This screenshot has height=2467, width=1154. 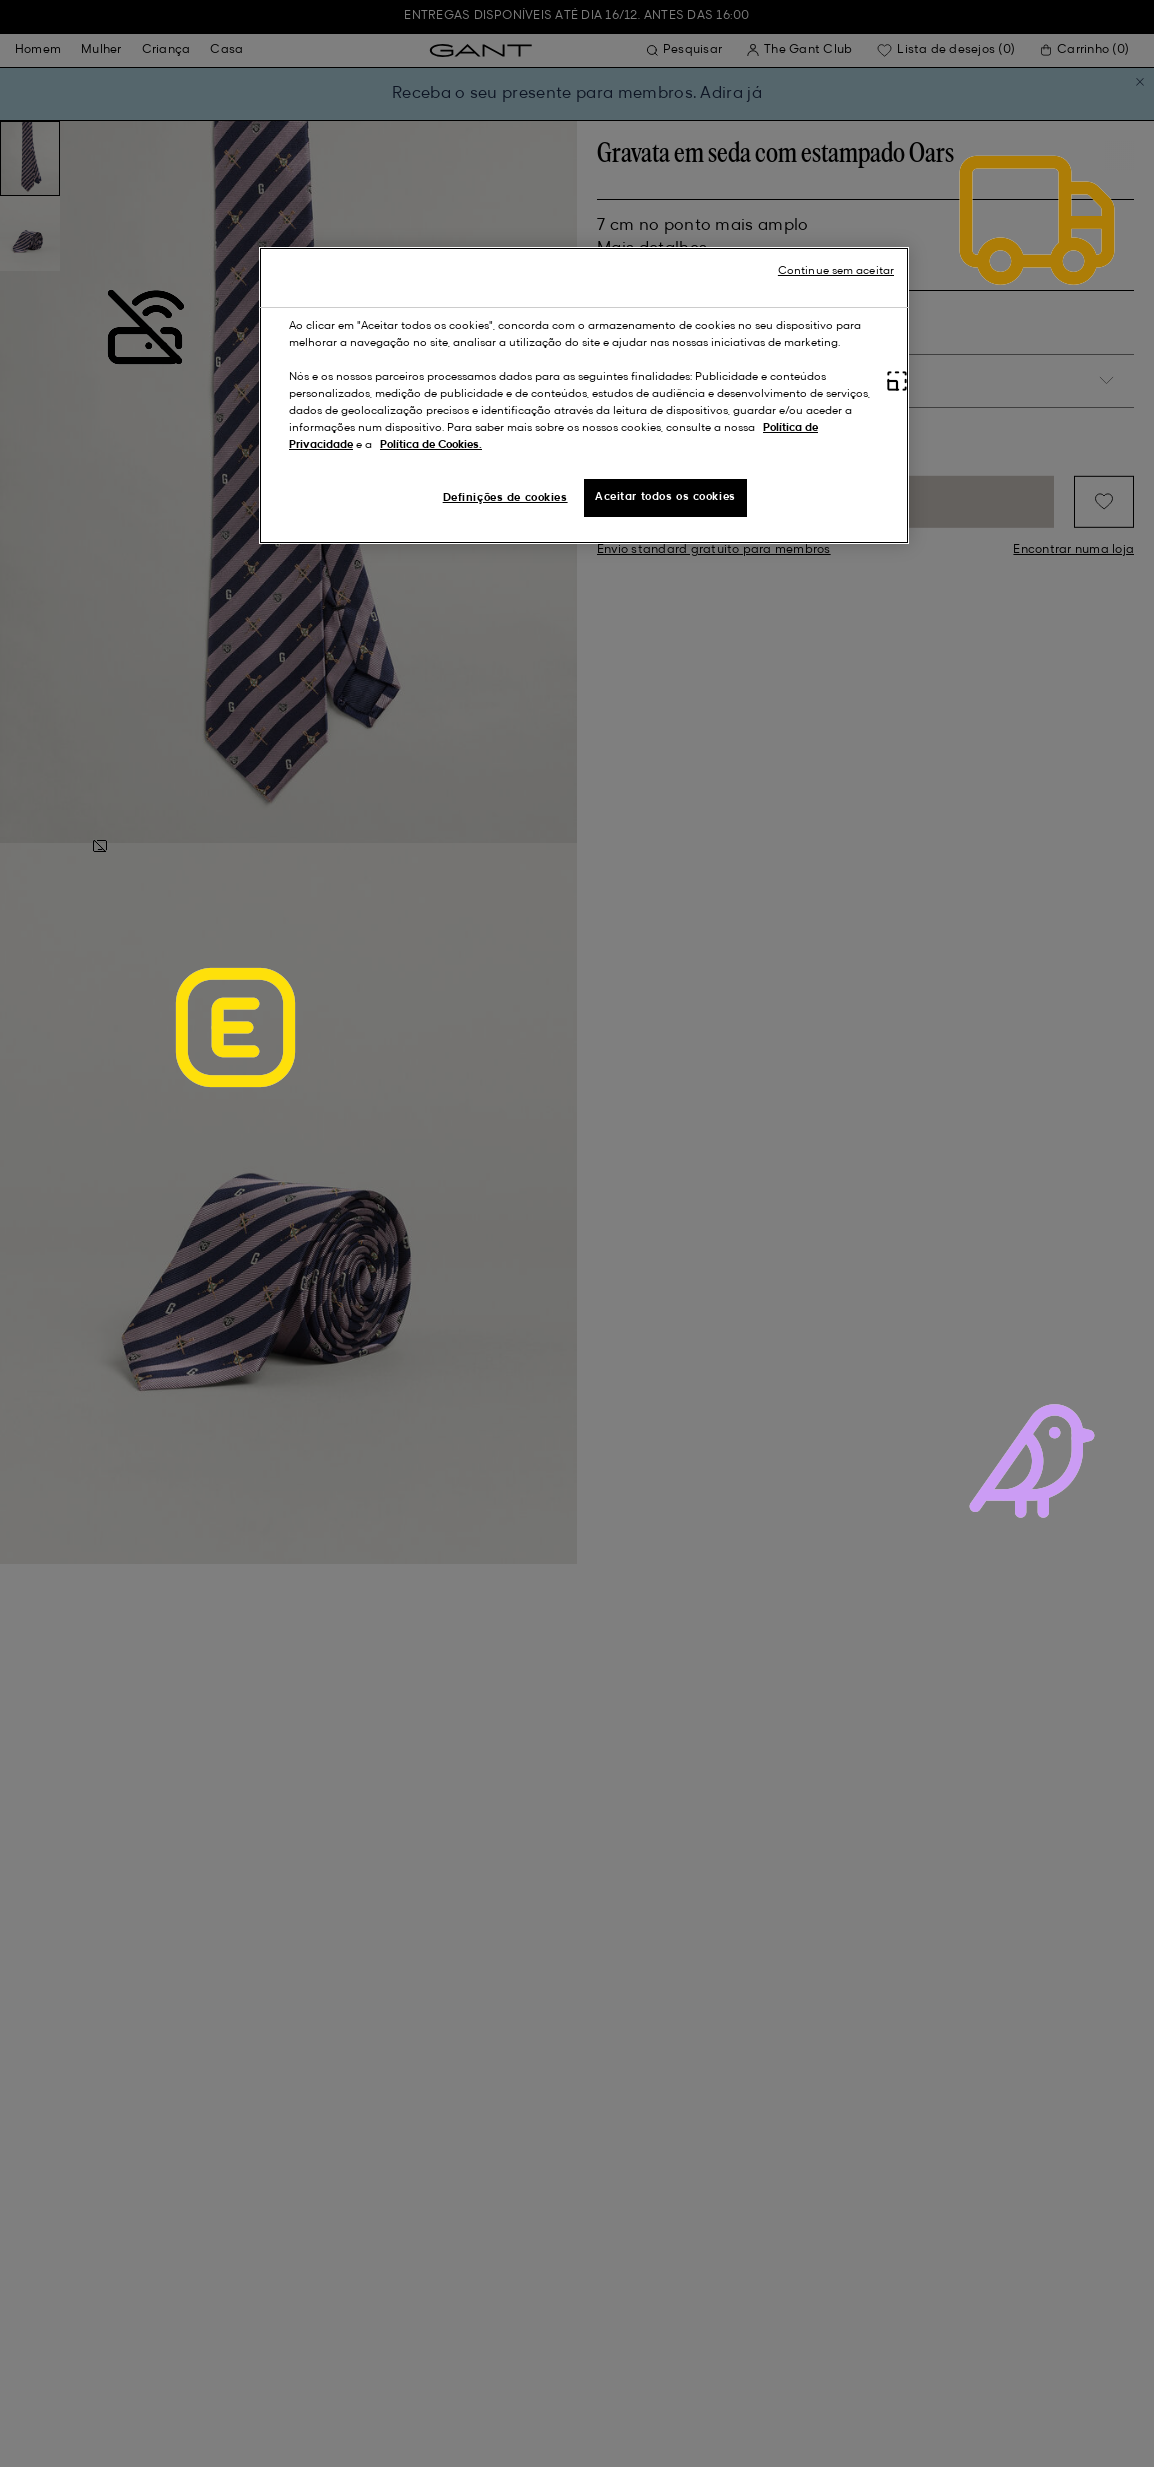 What do you see at coordinates (1032, 1461) in the screenshot?
I see `access twitter or social media features` at bounding box center [1032, 1461].